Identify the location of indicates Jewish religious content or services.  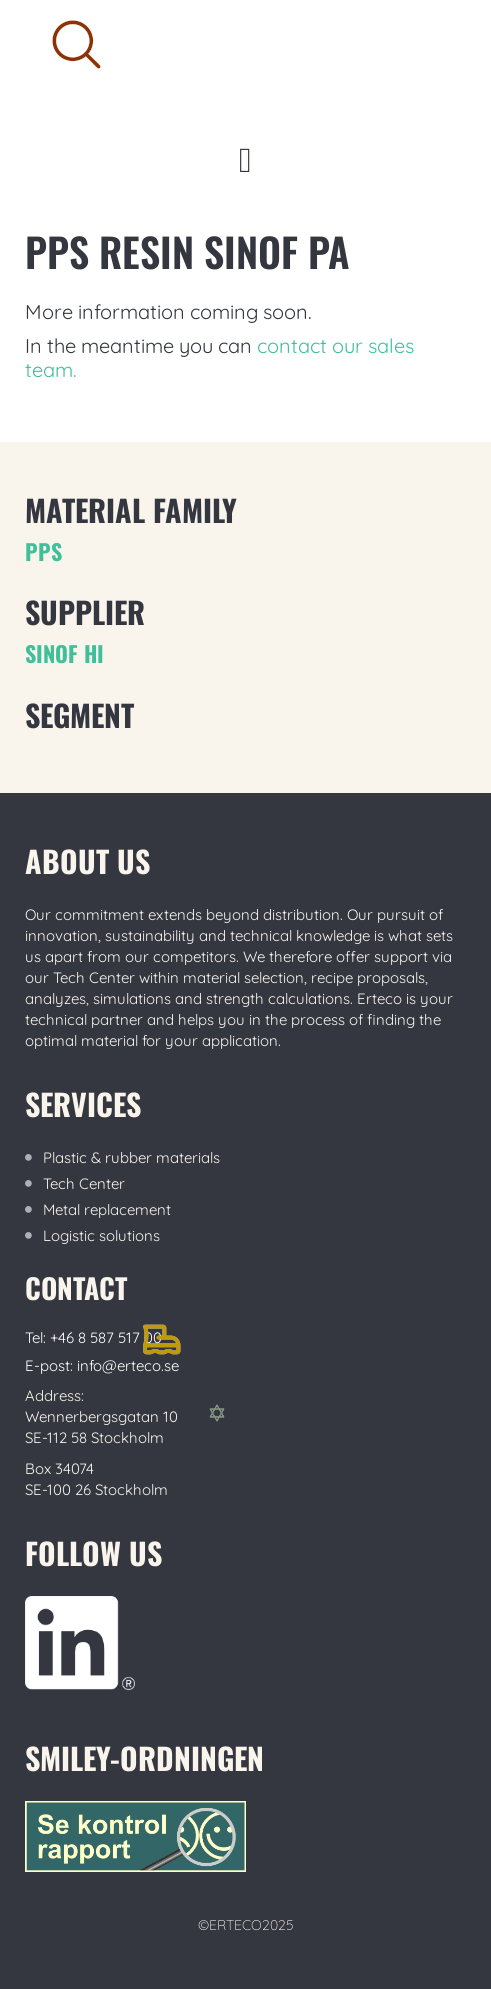
(217, 1413).